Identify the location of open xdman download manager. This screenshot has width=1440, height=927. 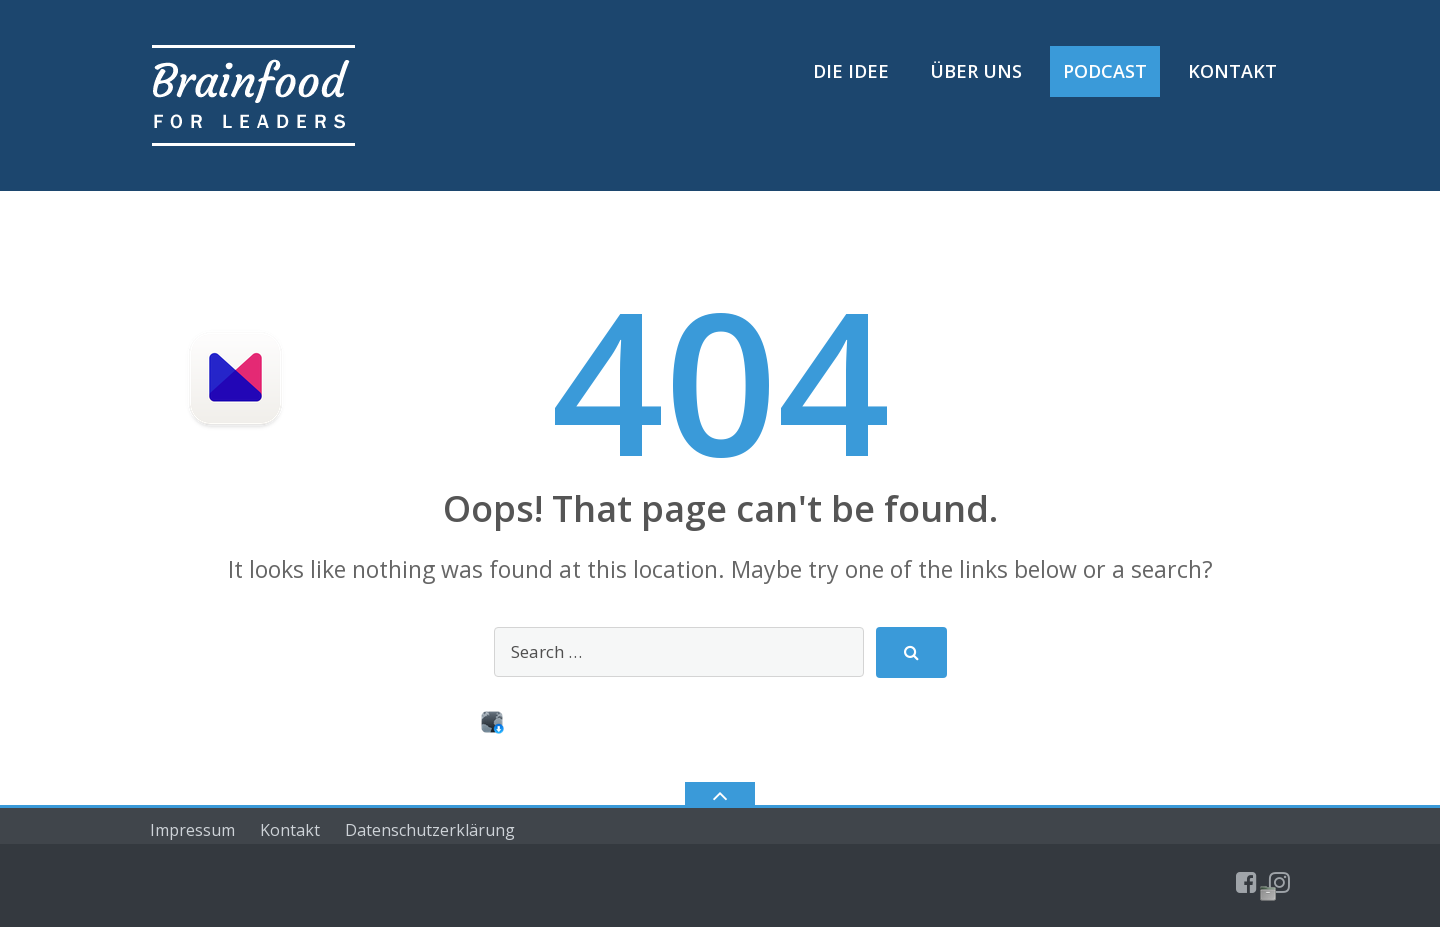
(492, 722).